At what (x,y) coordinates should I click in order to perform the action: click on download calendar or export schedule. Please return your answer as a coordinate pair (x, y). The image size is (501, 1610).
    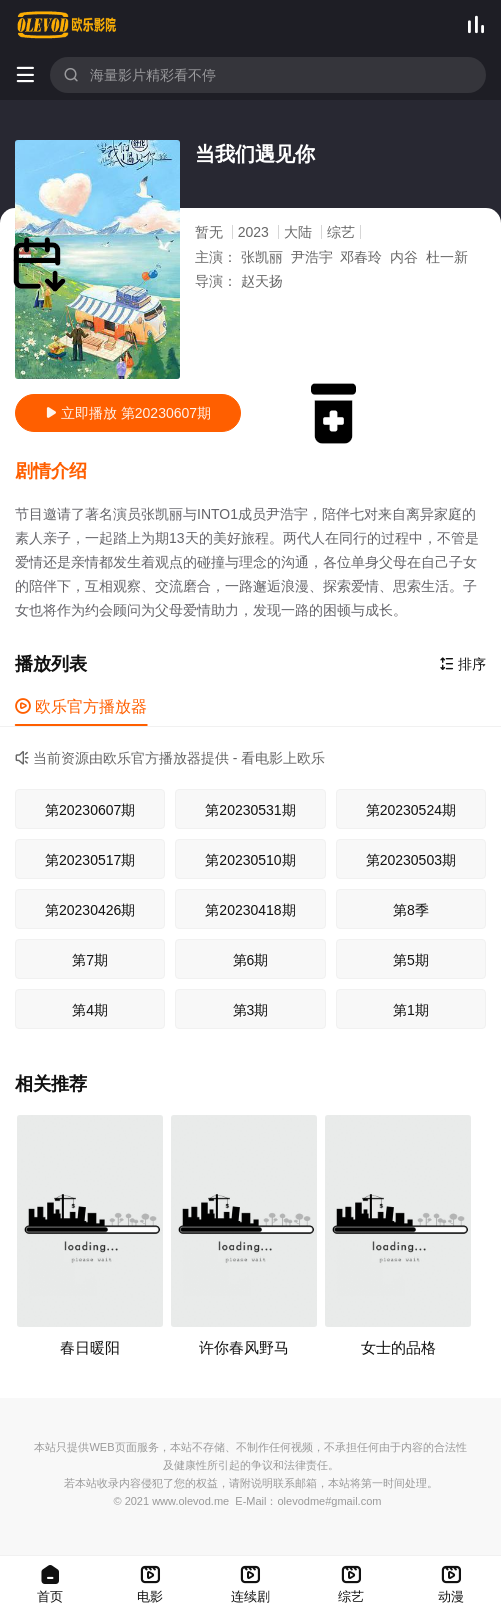
    Looking at the image, I should click on (37, 263).